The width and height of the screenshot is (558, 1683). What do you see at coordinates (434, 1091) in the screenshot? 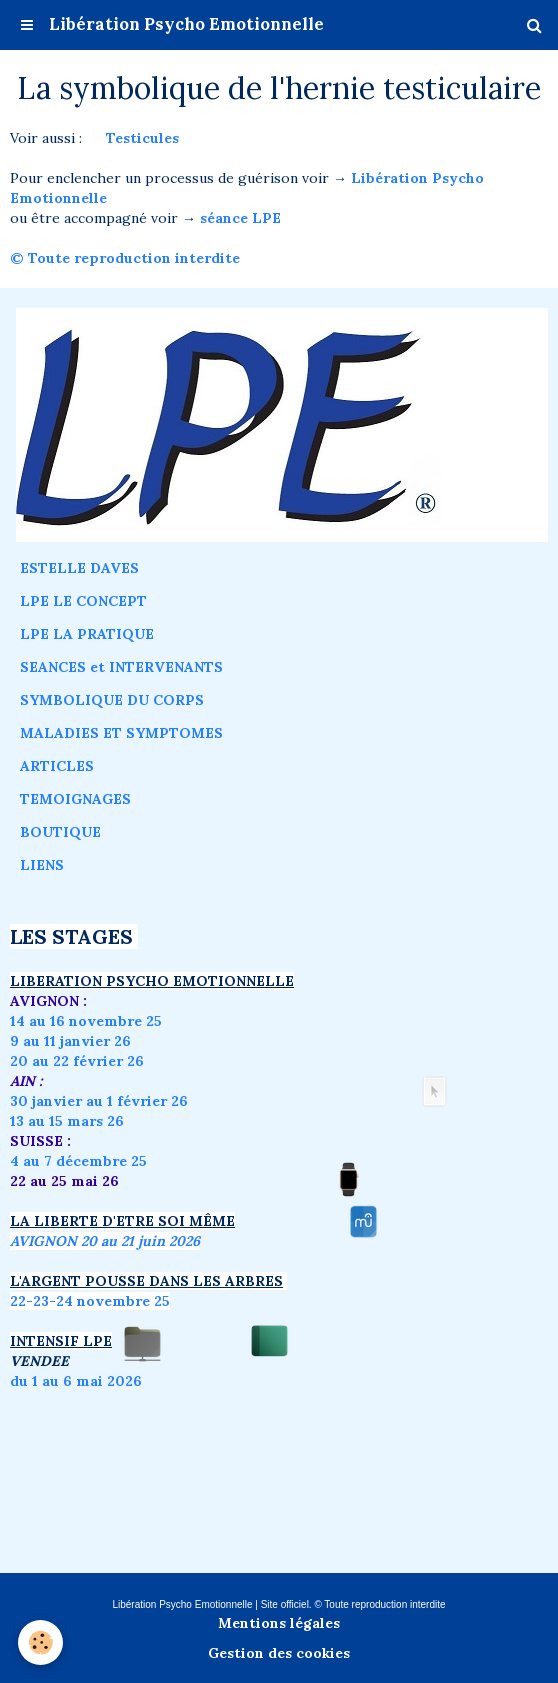
I see `cursor image file type` at bounding box center [434, 1091].